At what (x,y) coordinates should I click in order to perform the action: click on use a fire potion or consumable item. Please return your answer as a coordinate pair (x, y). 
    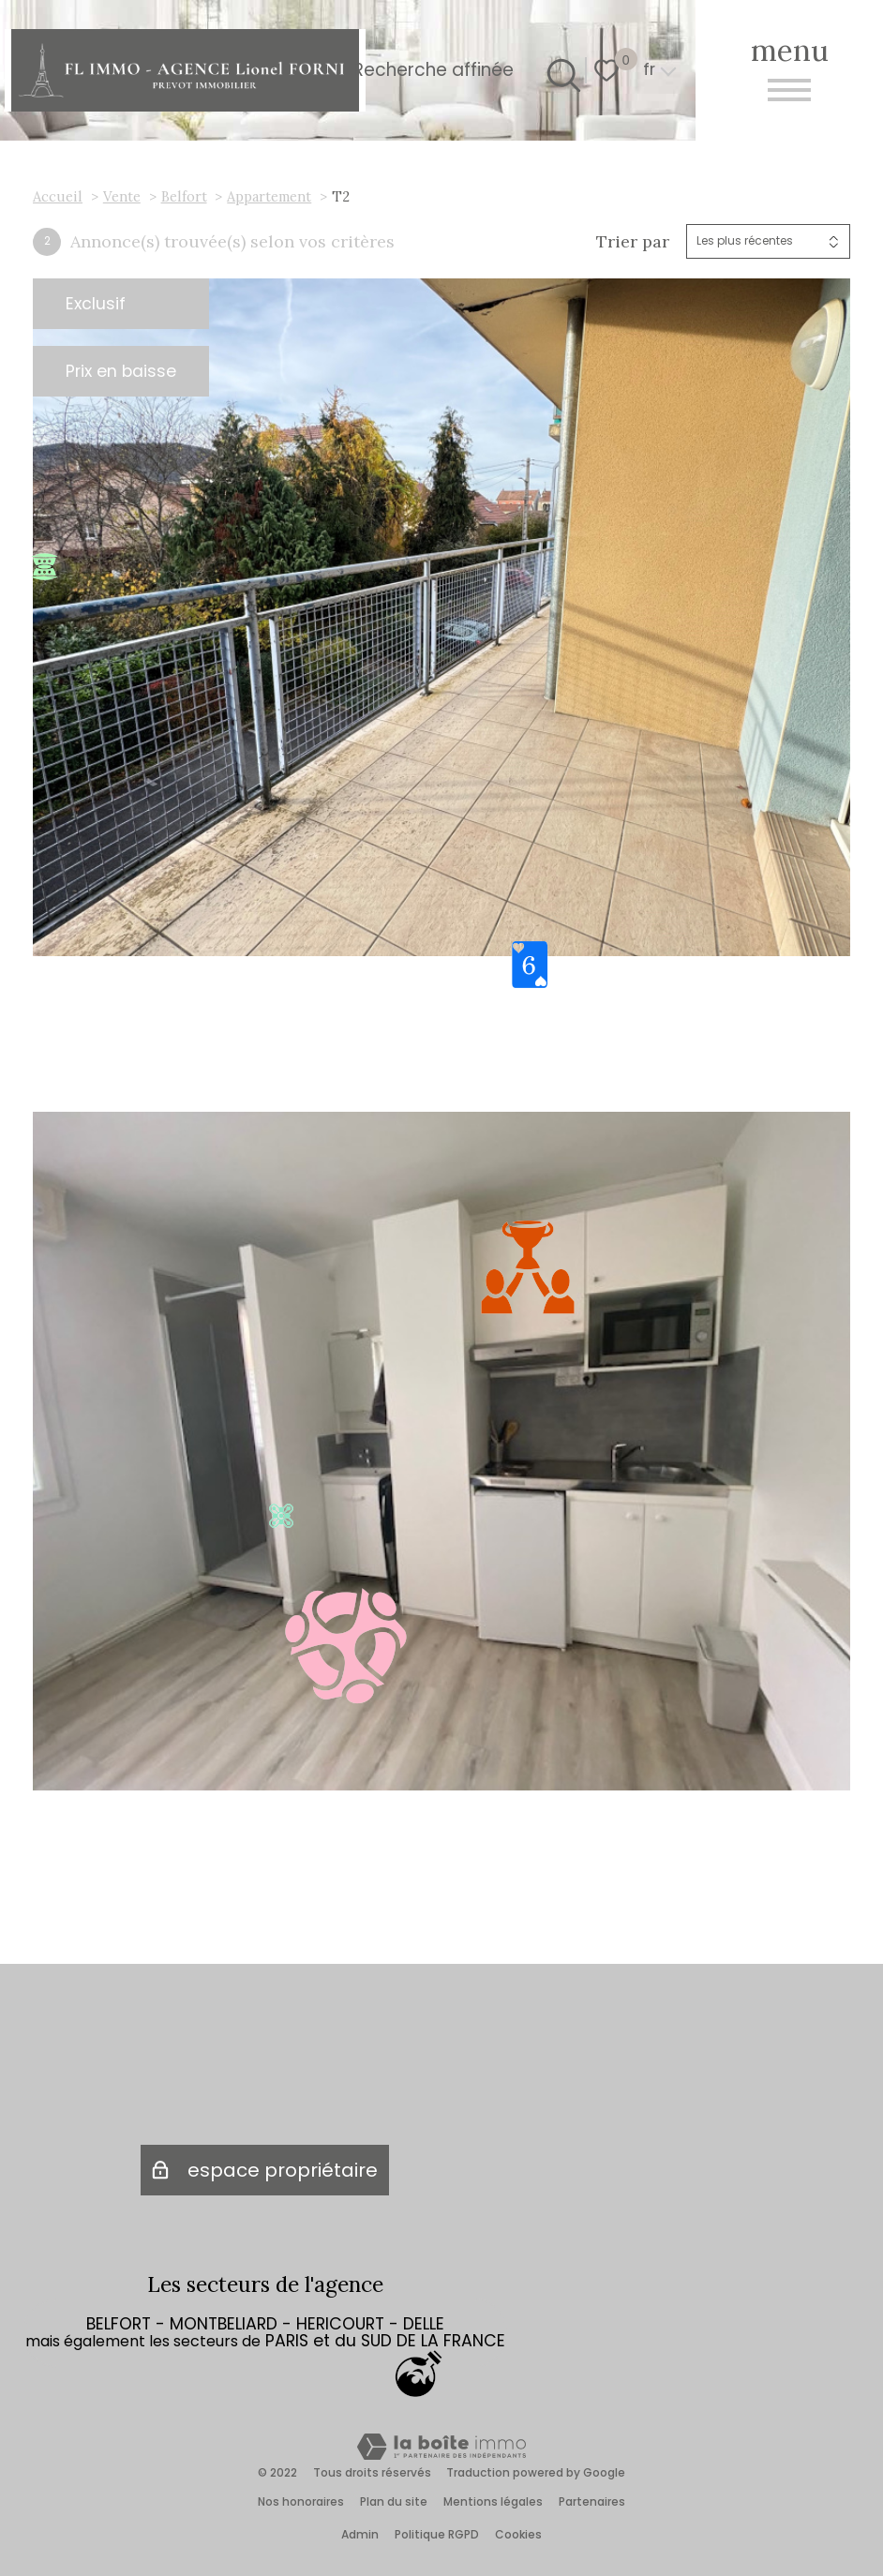
    Looking at the image, I should click on (419, 2374).